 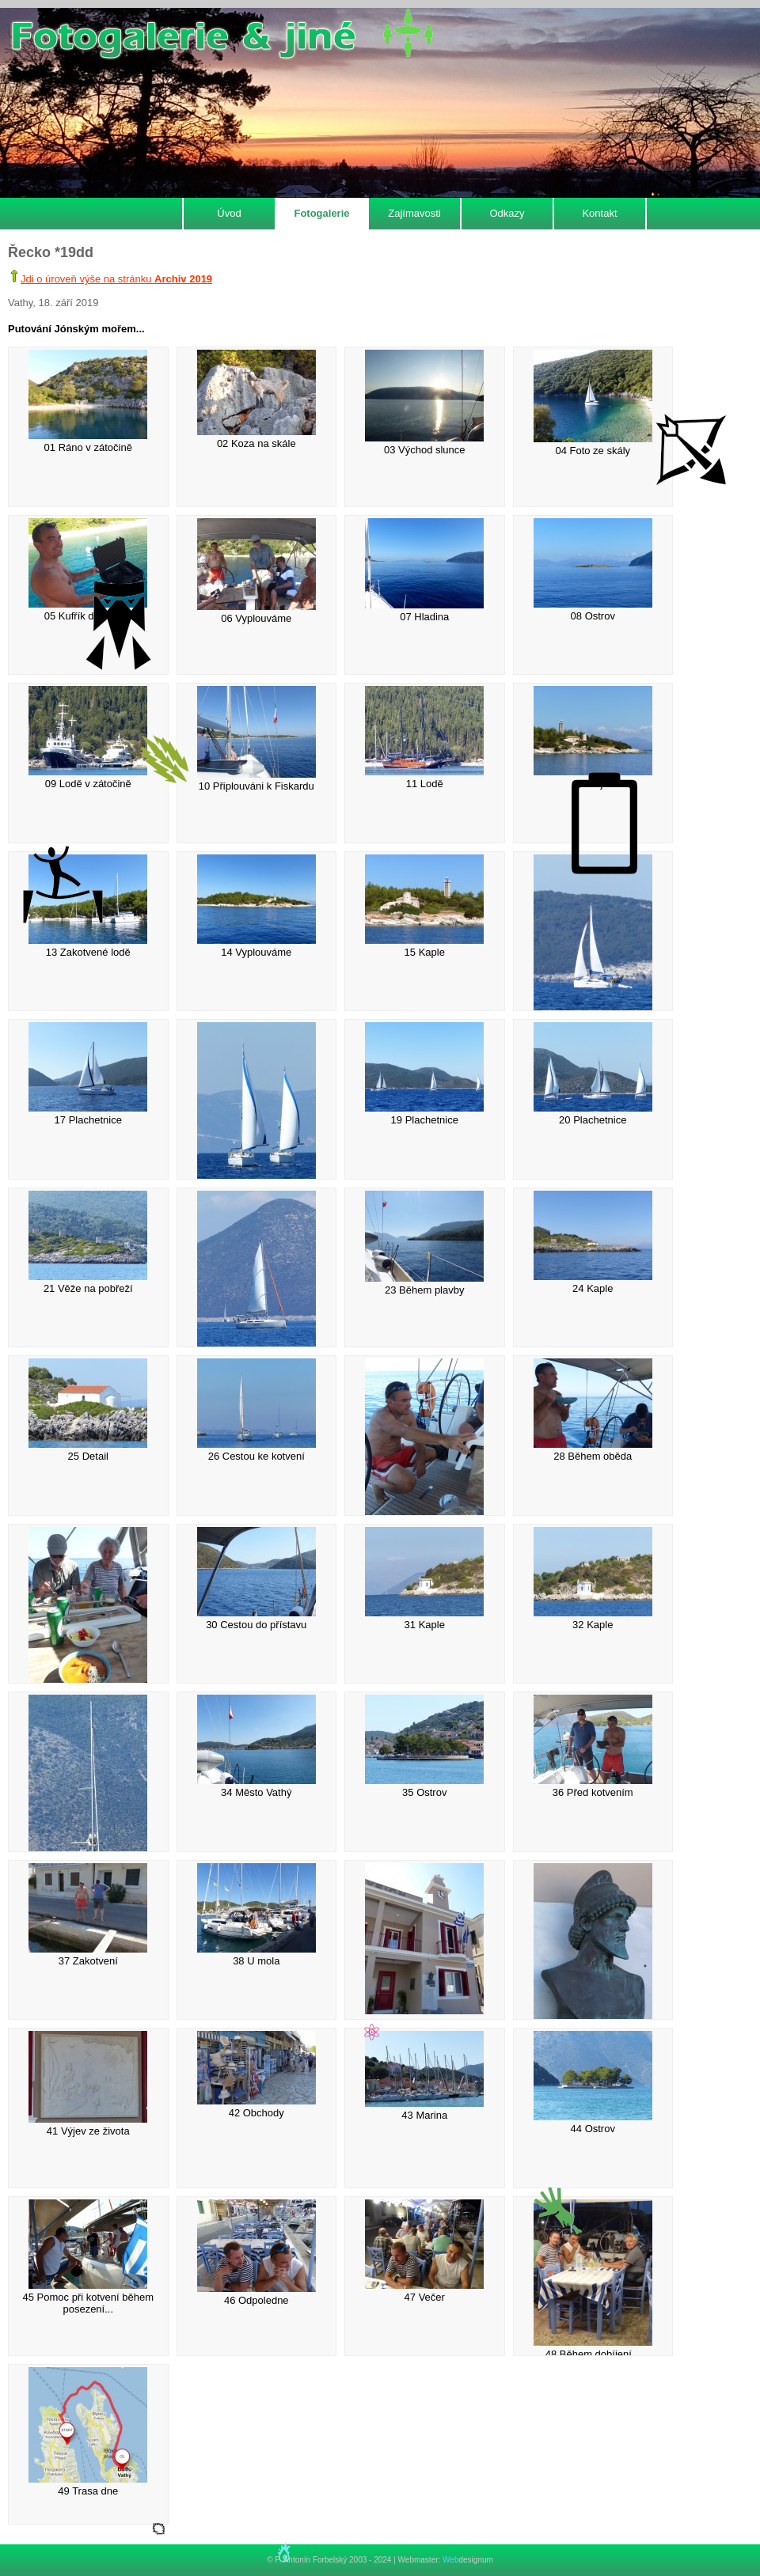 I want to click on circus or acrobatics game category, so click(x=63, y=883).